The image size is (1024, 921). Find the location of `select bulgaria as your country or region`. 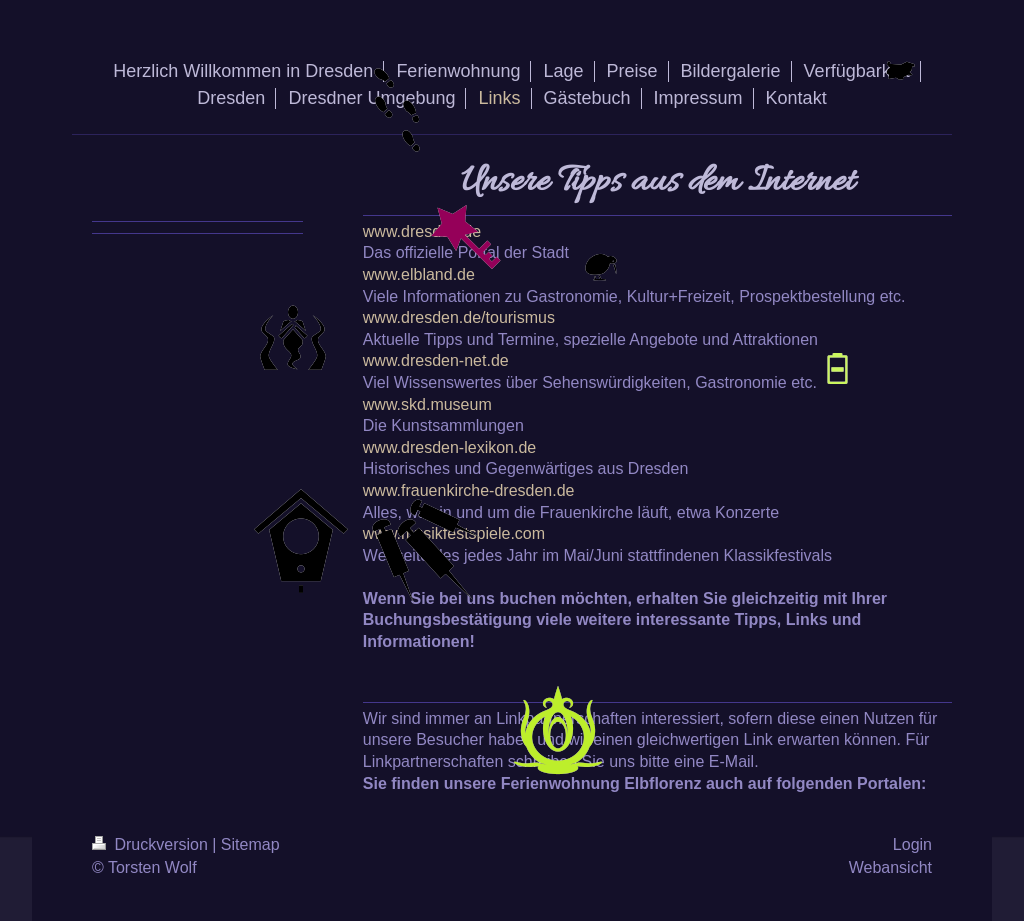

select bulgaria as your country or region is located at coordinates (900, 70).